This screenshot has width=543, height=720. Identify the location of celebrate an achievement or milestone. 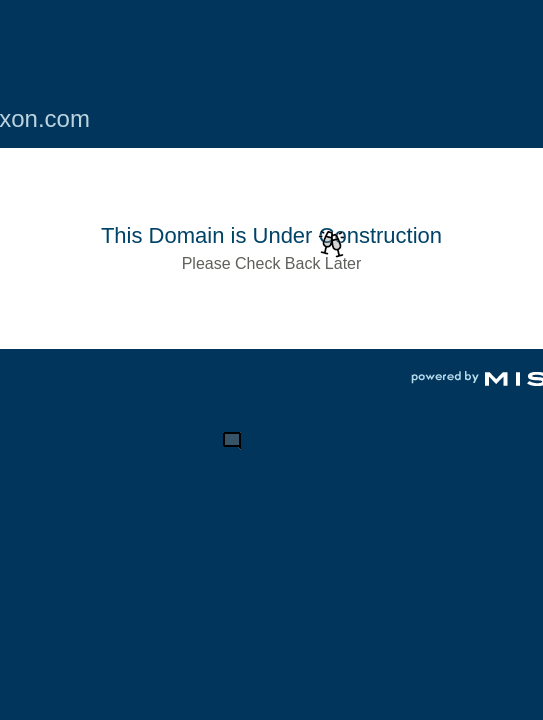
(332, 244).